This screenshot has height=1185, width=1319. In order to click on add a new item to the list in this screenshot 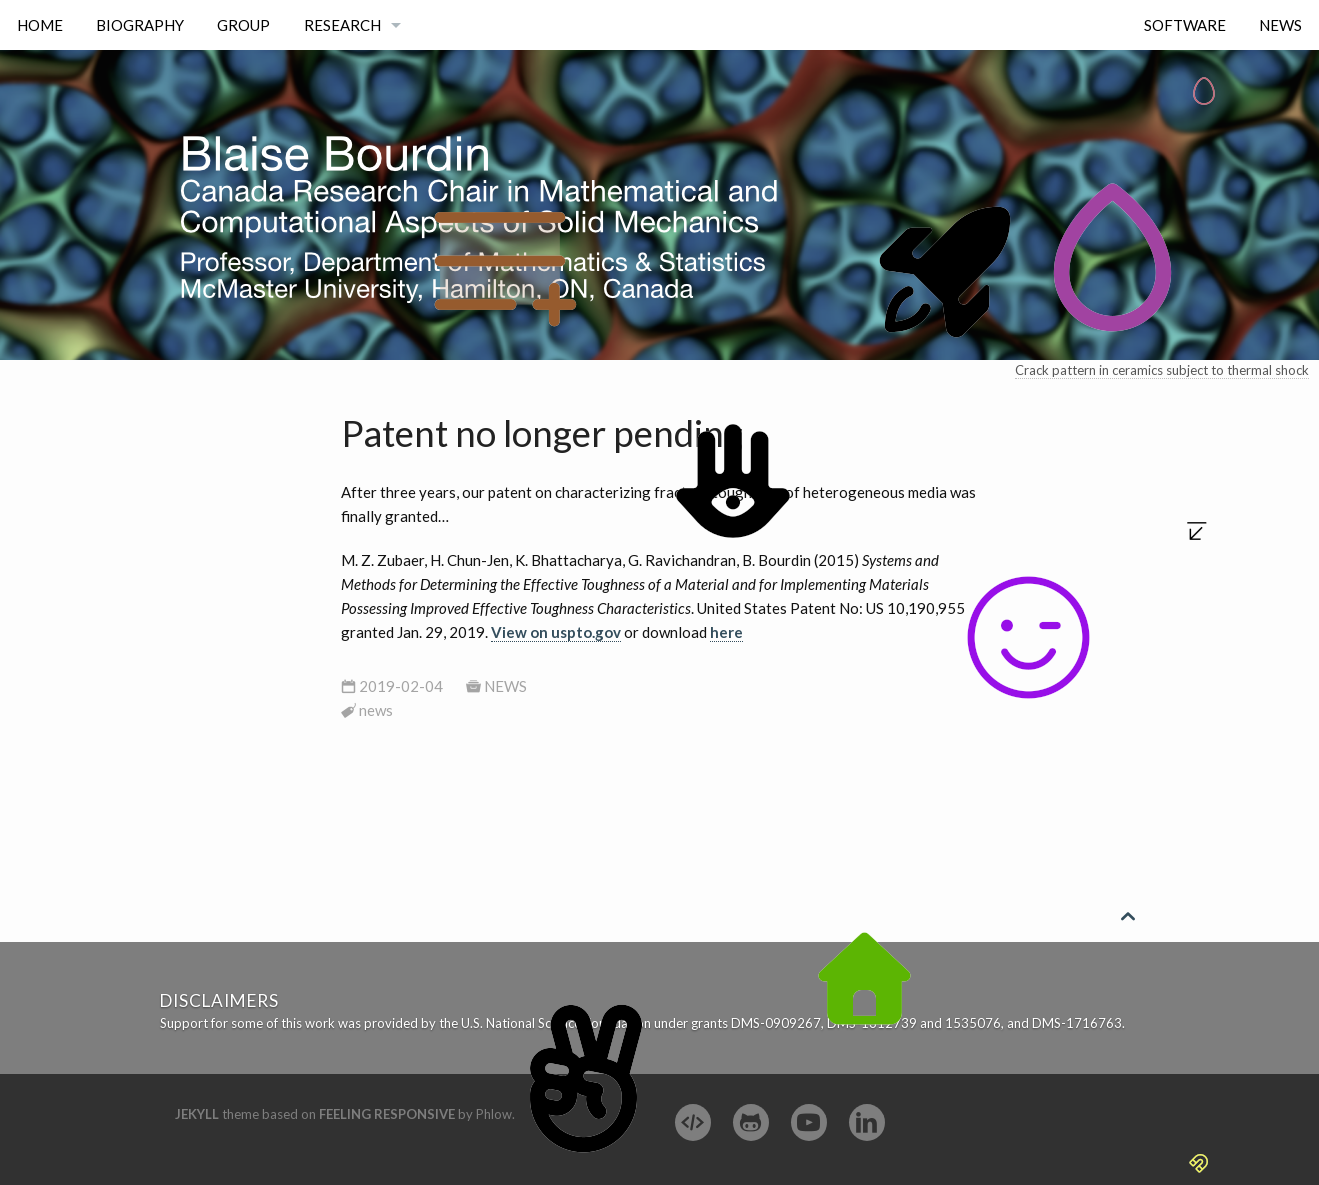, I will do `click(500, 261)`.